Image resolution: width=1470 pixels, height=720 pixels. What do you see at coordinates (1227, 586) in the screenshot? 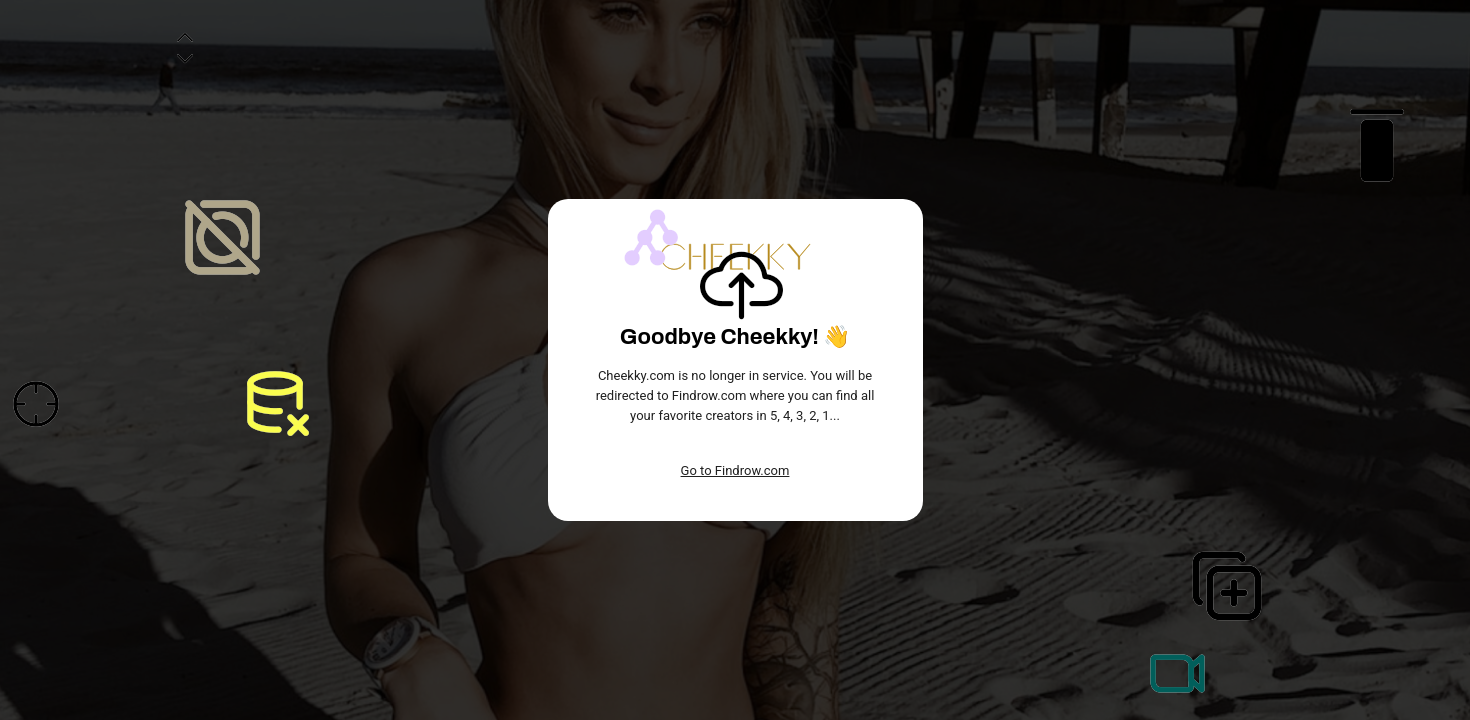
I see `duplicate and add new item` at bounding box center [1227, 586].